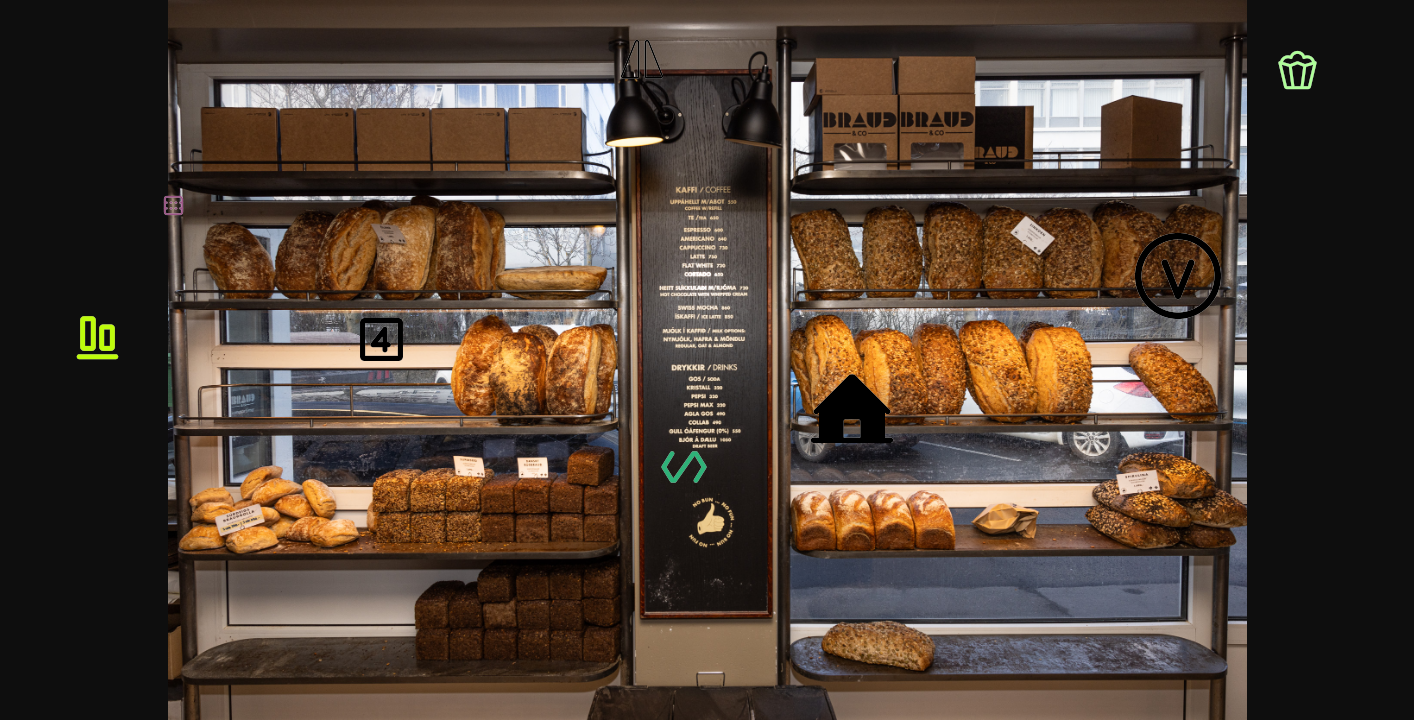  Describe the element at coordinates (97, 338) in the screenshot. I see `align selected objects to the bottom` at that location.